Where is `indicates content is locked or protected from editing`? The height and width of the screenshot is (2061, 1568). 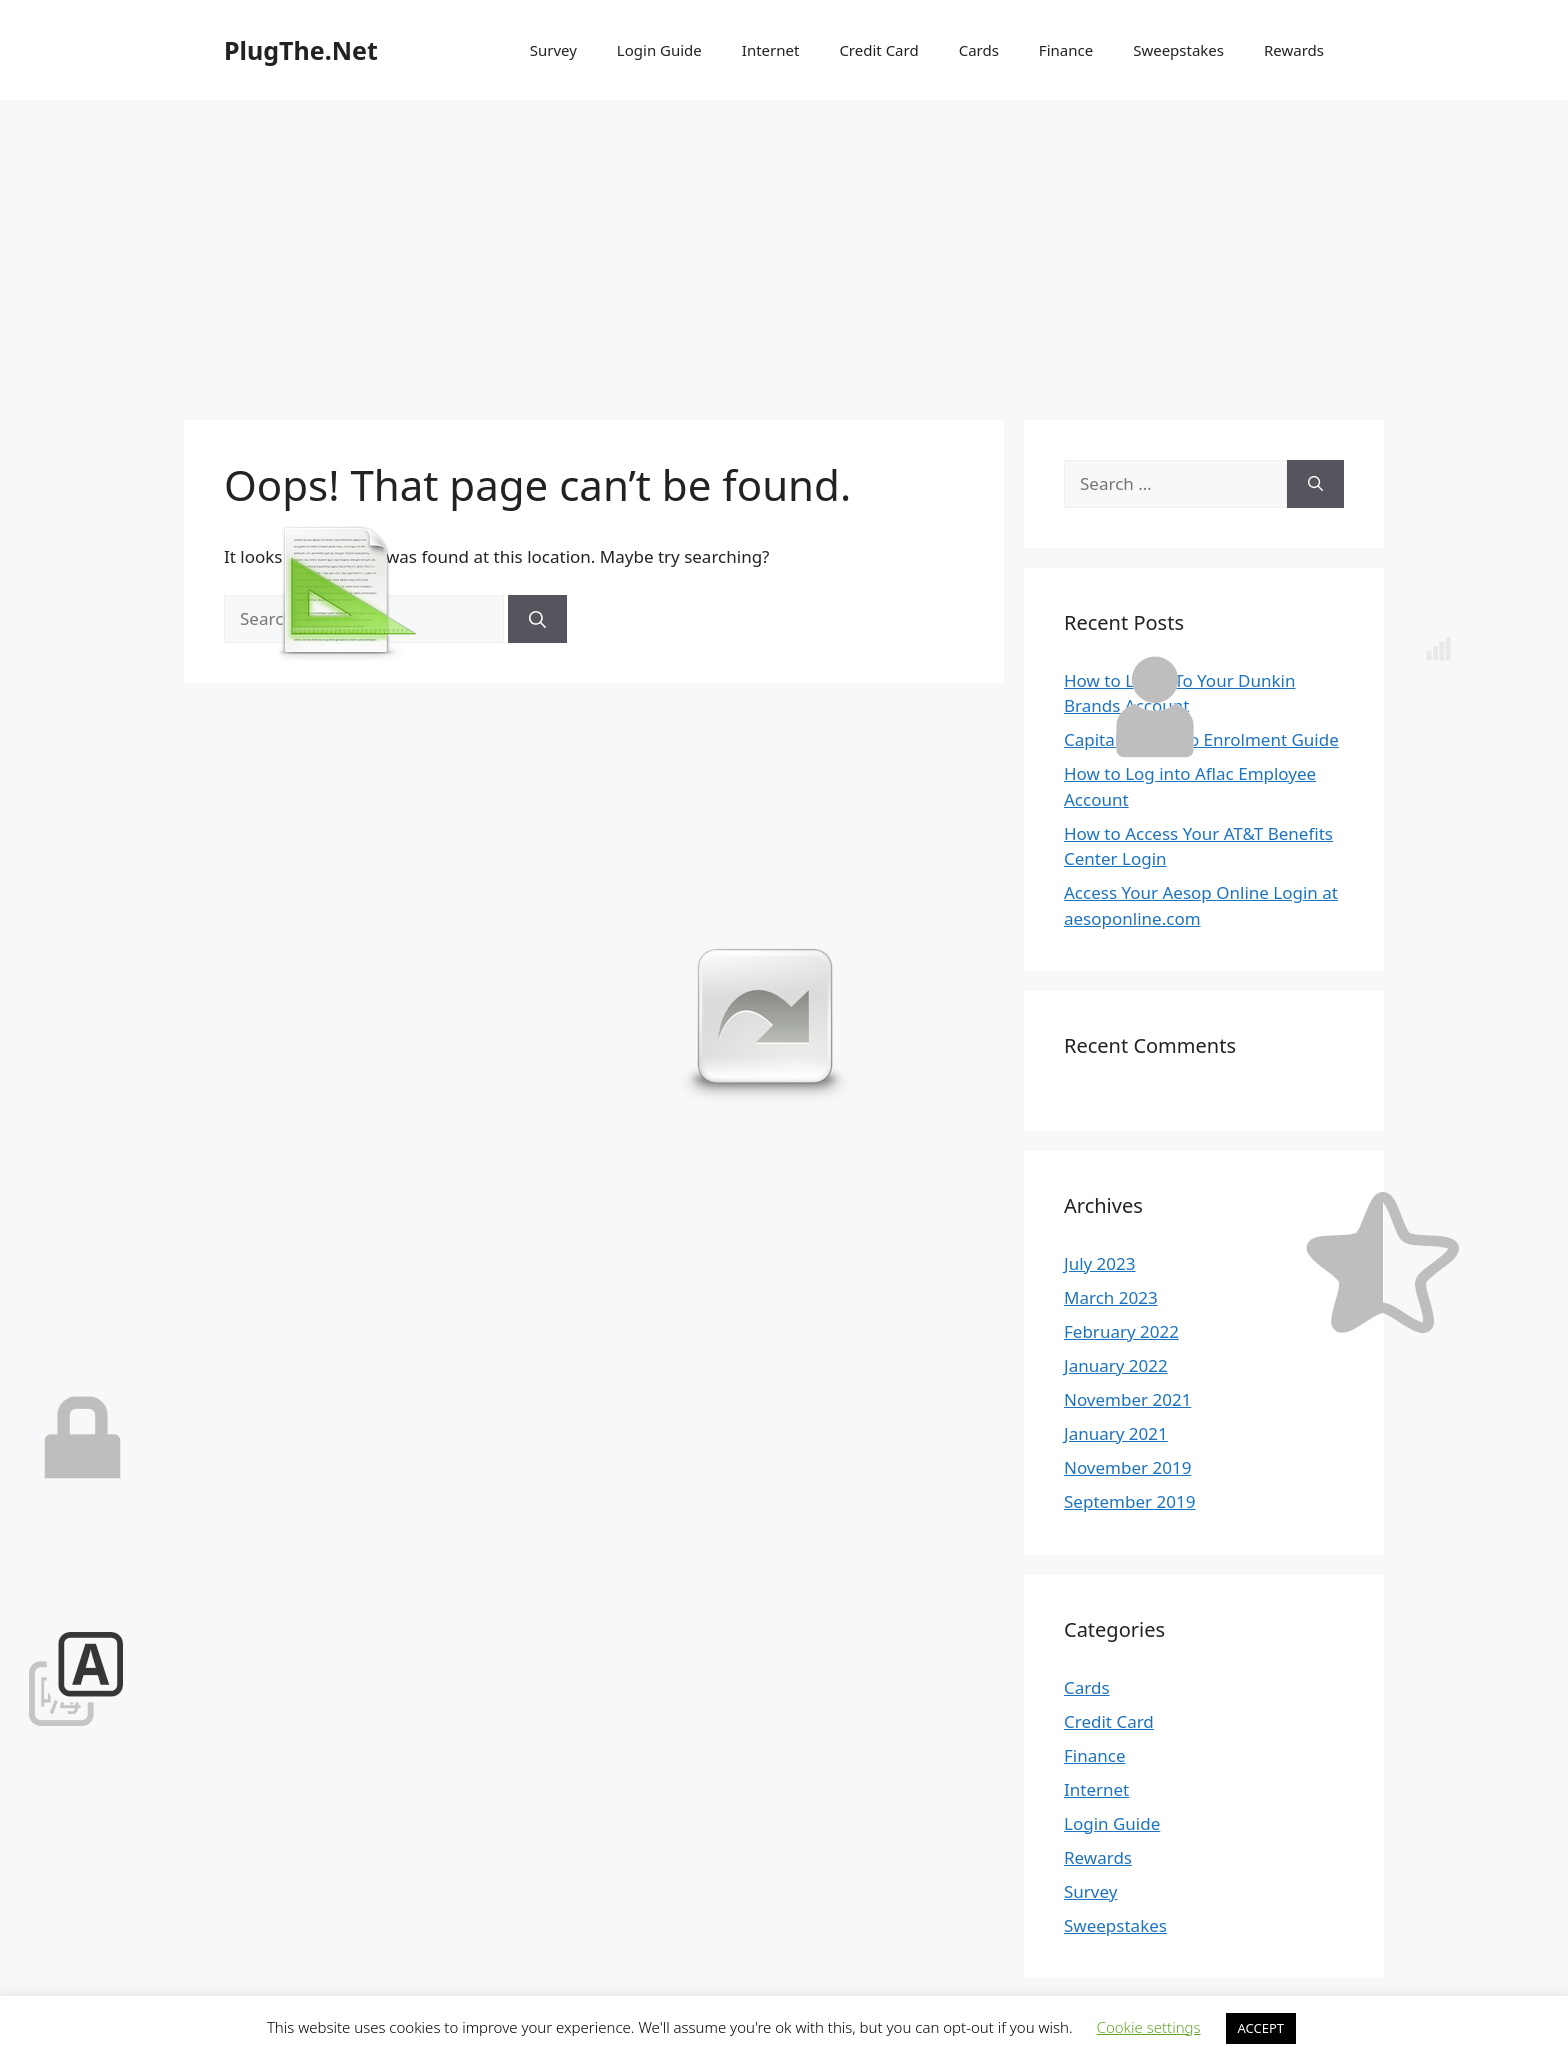
indicates content is locked or protected from editing is located at coordinates (82, 1440).